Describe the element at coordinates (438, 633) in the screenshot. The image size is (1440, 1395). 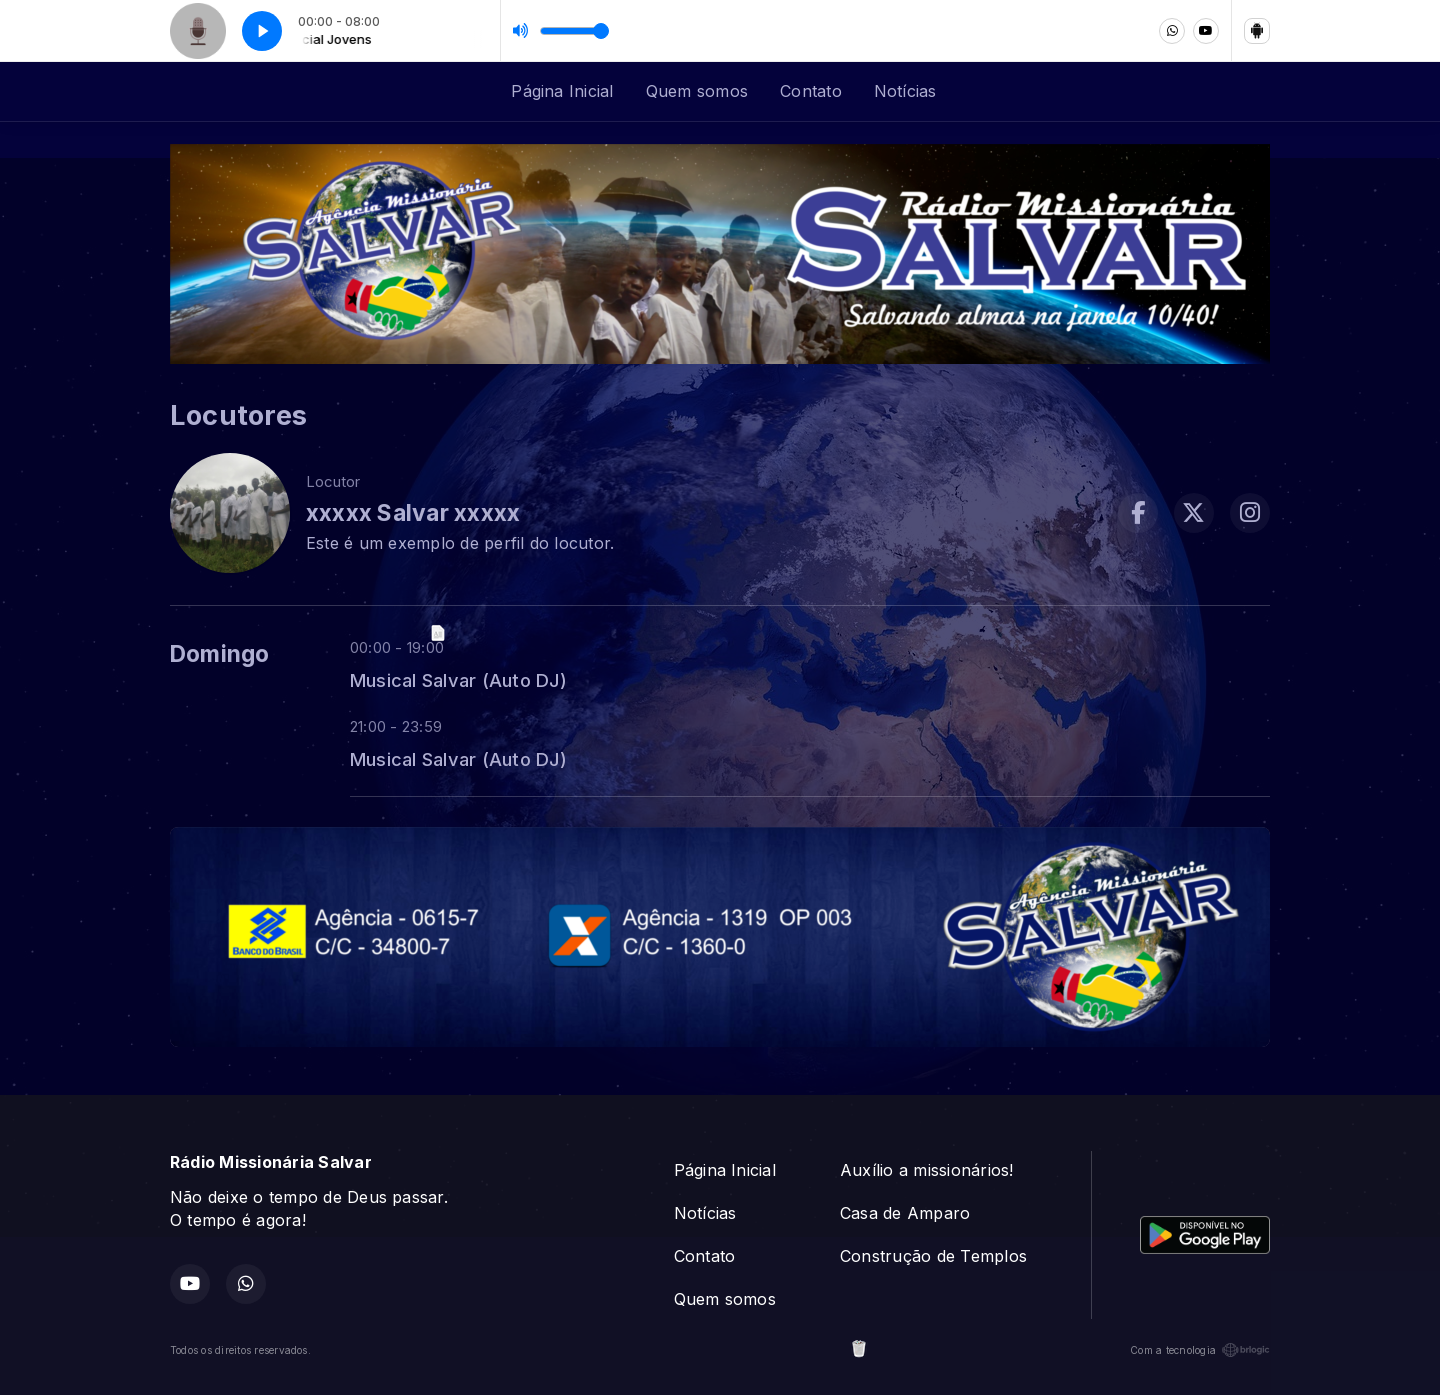
I see `a rich text or formatted document file` at that location.